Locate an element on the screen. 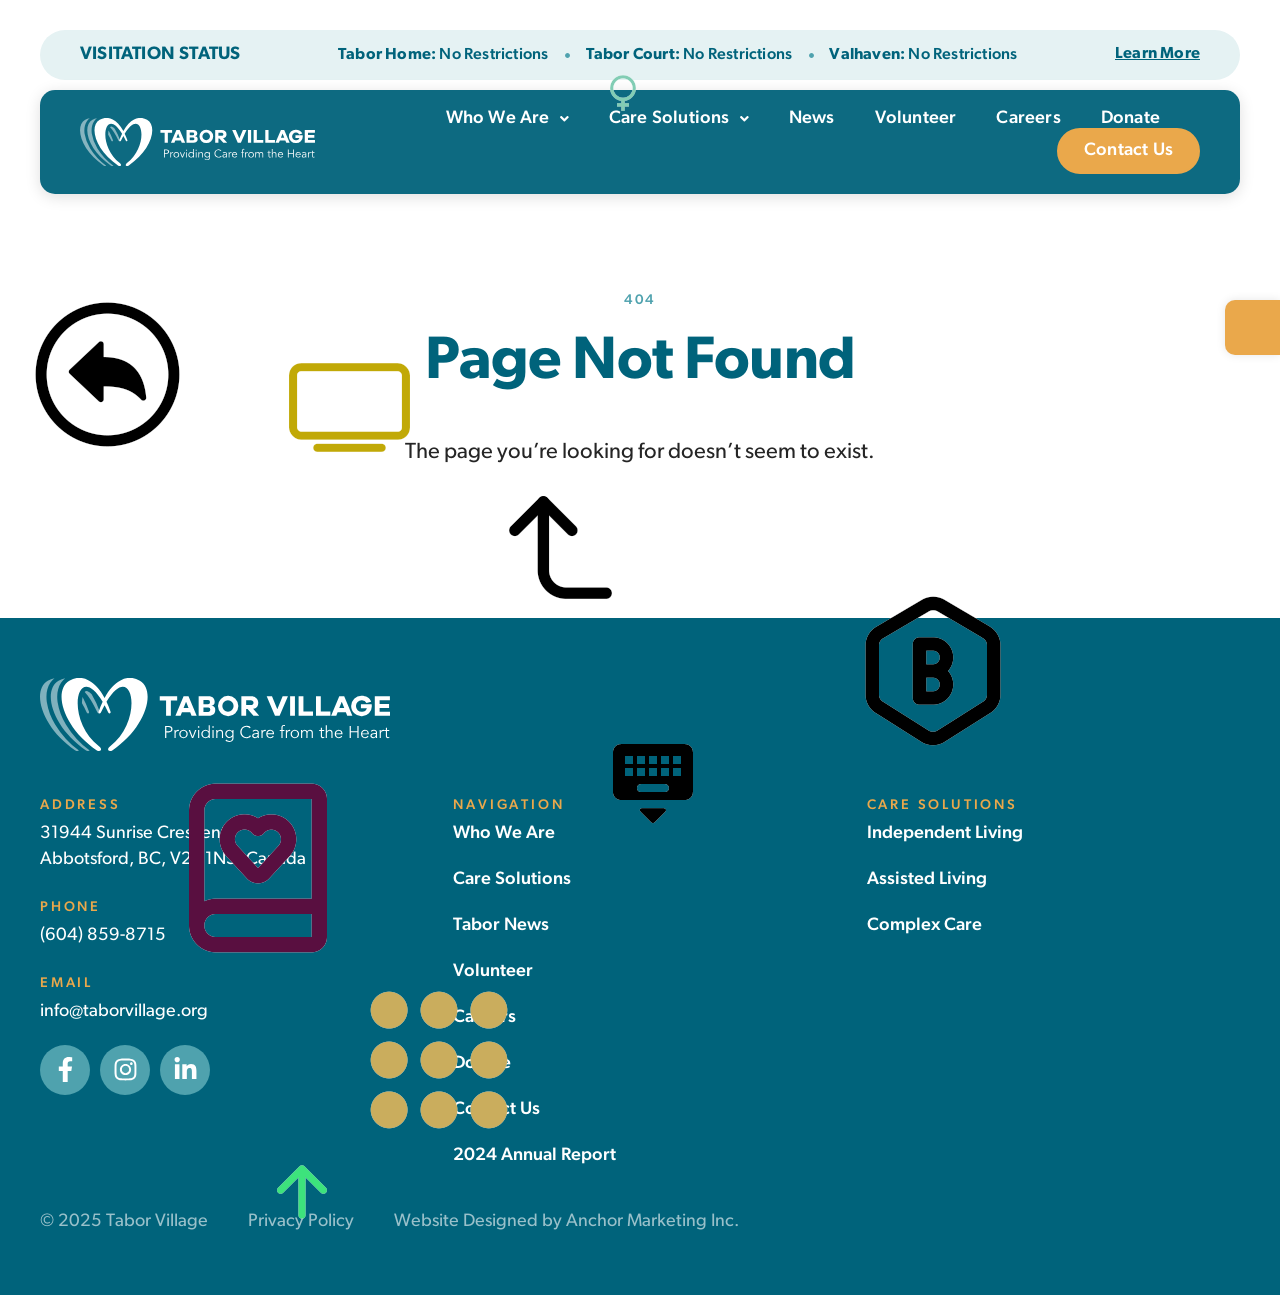 Image resolution: width=1280 pixels, height=1295 pixels. indicates a "B" tier or category designation is located at coordinates (933, 671).